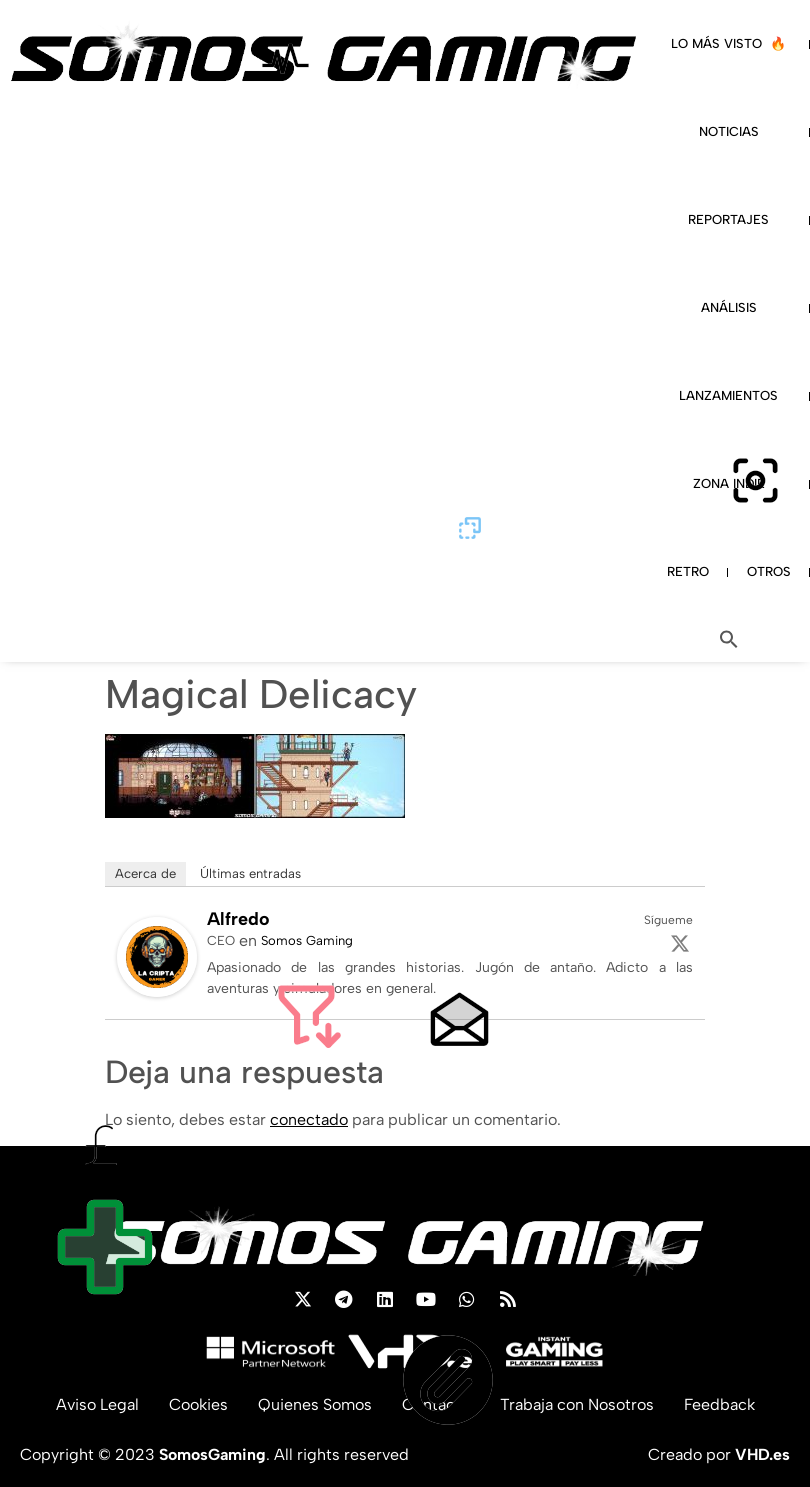 The height and width of the screenshot is (1487, 810). I want to click on attach a file to your message, so click(448, 1380).